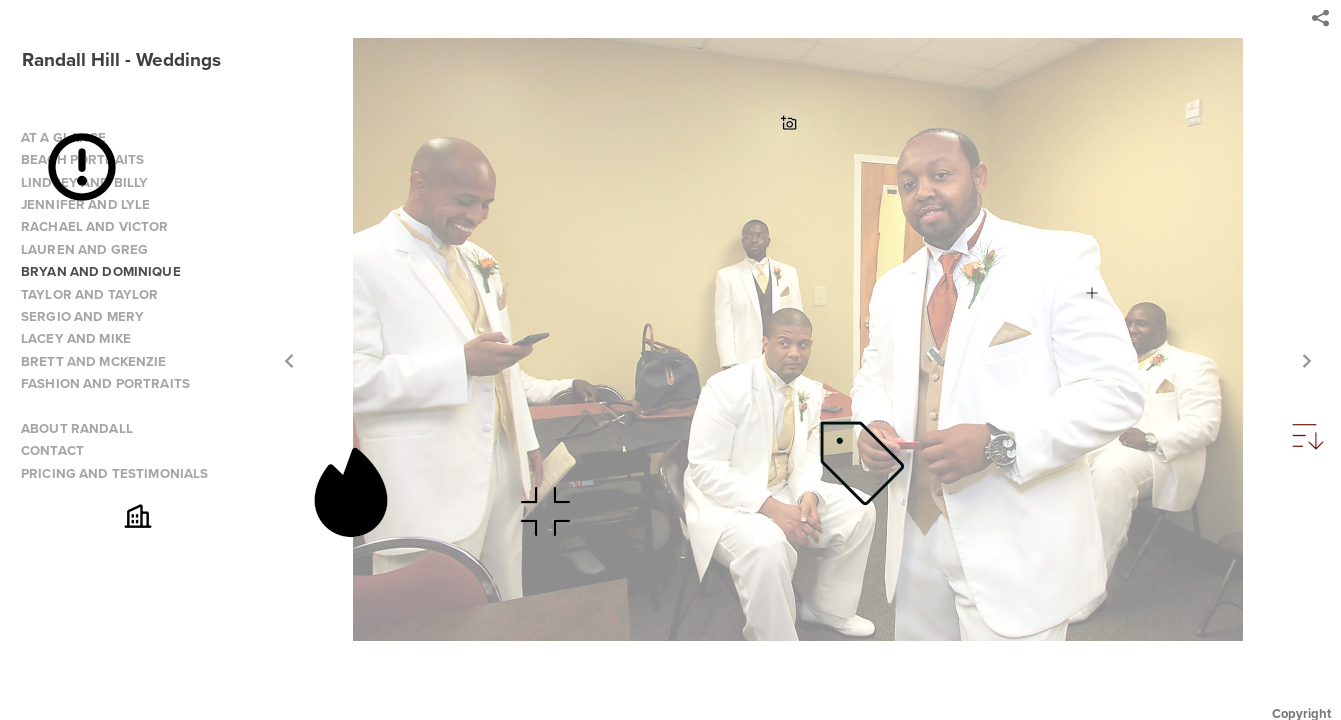  I want to click on add a new photo, so click(789, 123).